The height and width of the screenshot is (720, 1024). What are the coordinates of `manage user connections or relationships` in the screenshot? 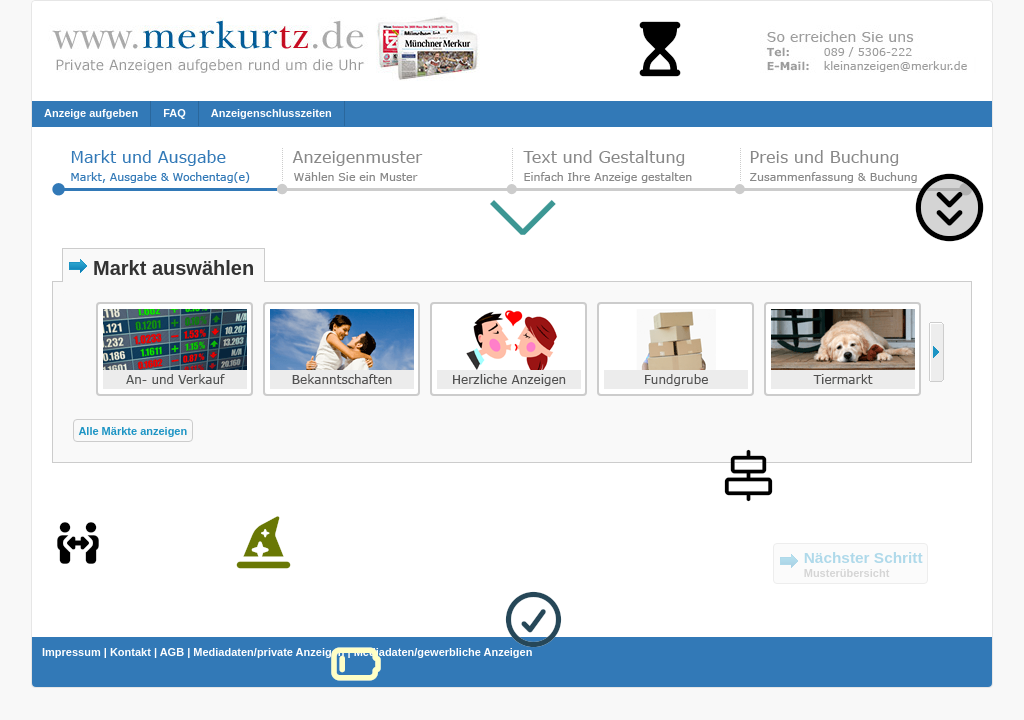 It's located at (78, 543).